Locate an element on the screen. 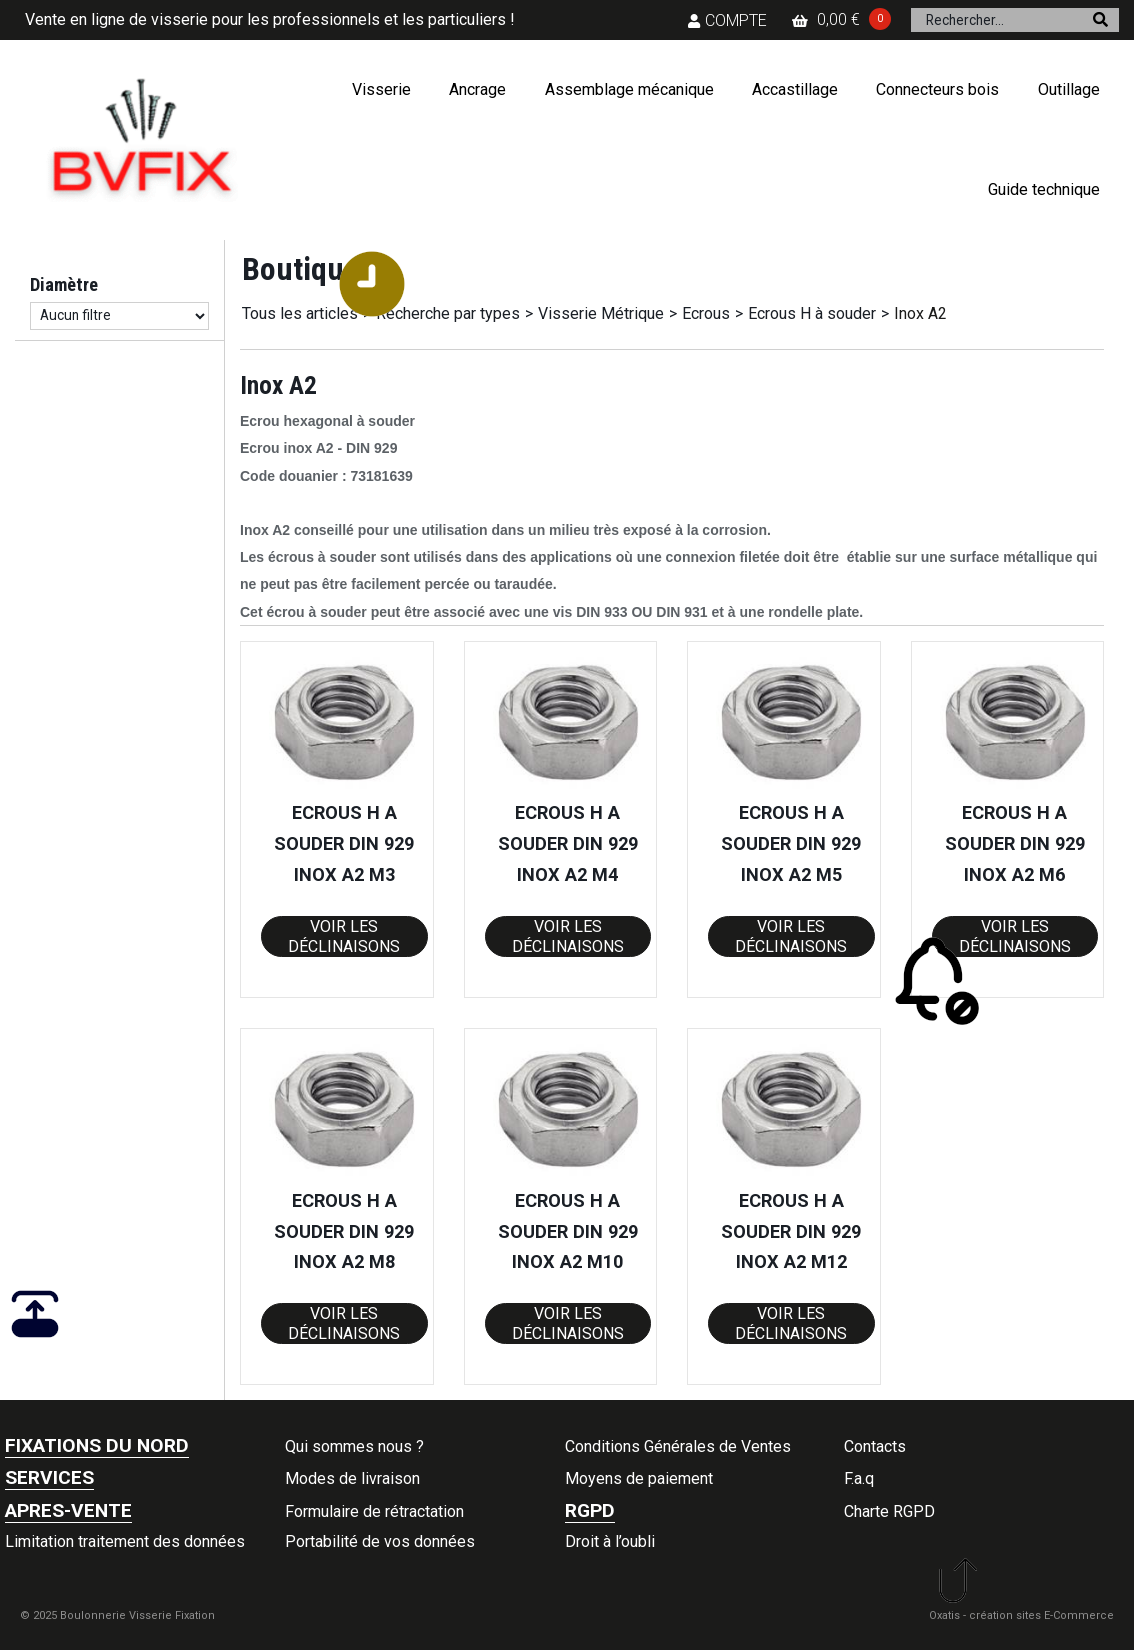  move element to top position is located at coordinates (35, 1314).